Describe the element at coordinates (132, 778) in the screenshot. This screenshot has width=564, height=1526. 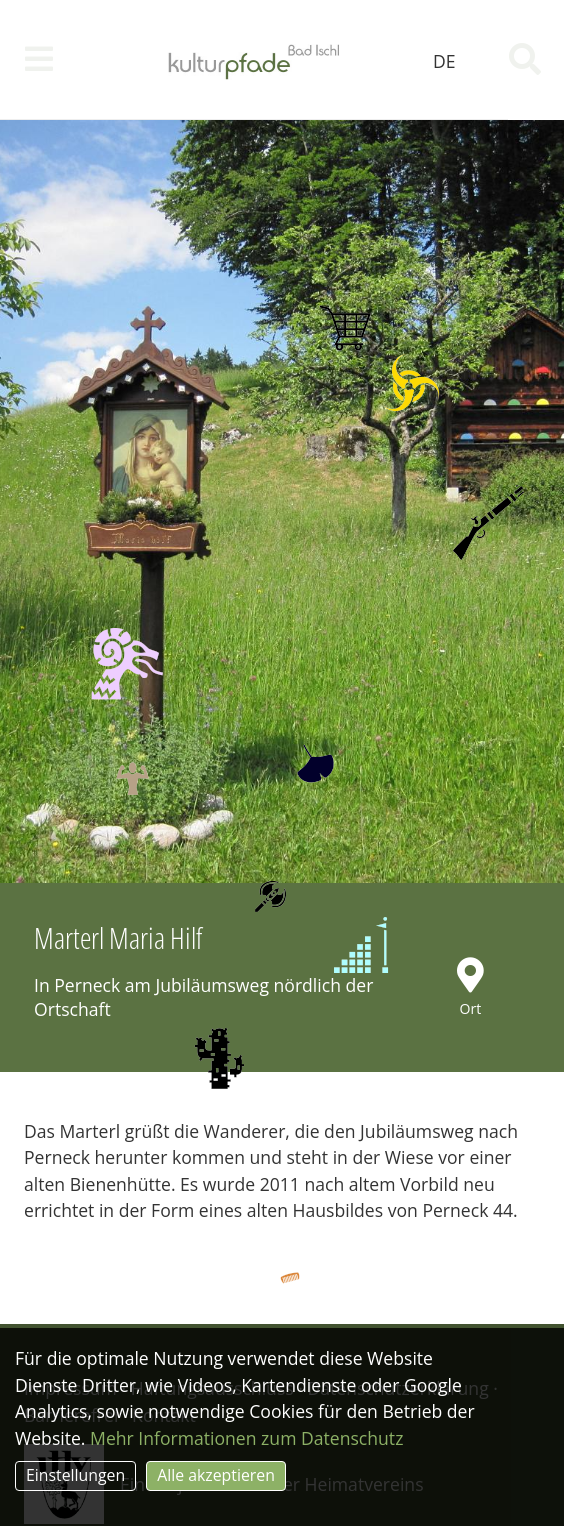
I see `indicates strength or power attribute` at that location.